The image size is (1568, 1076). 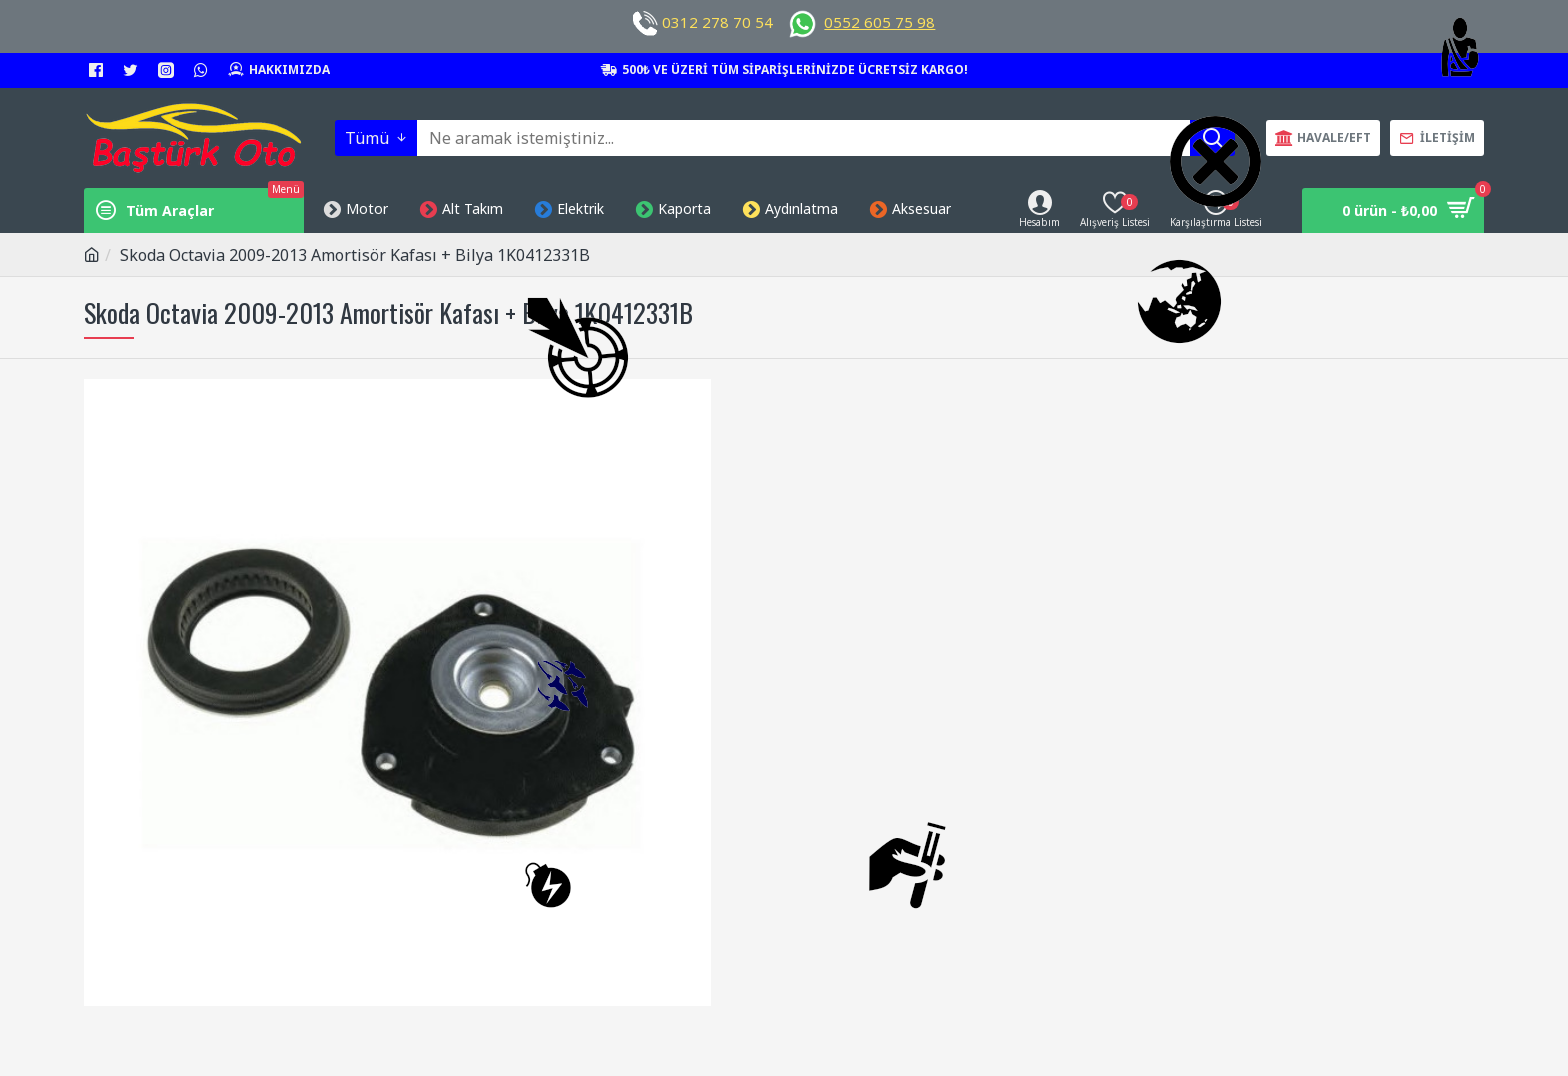 I want to click on indicates an injury or medical condition, so click(x=1460, y=47).